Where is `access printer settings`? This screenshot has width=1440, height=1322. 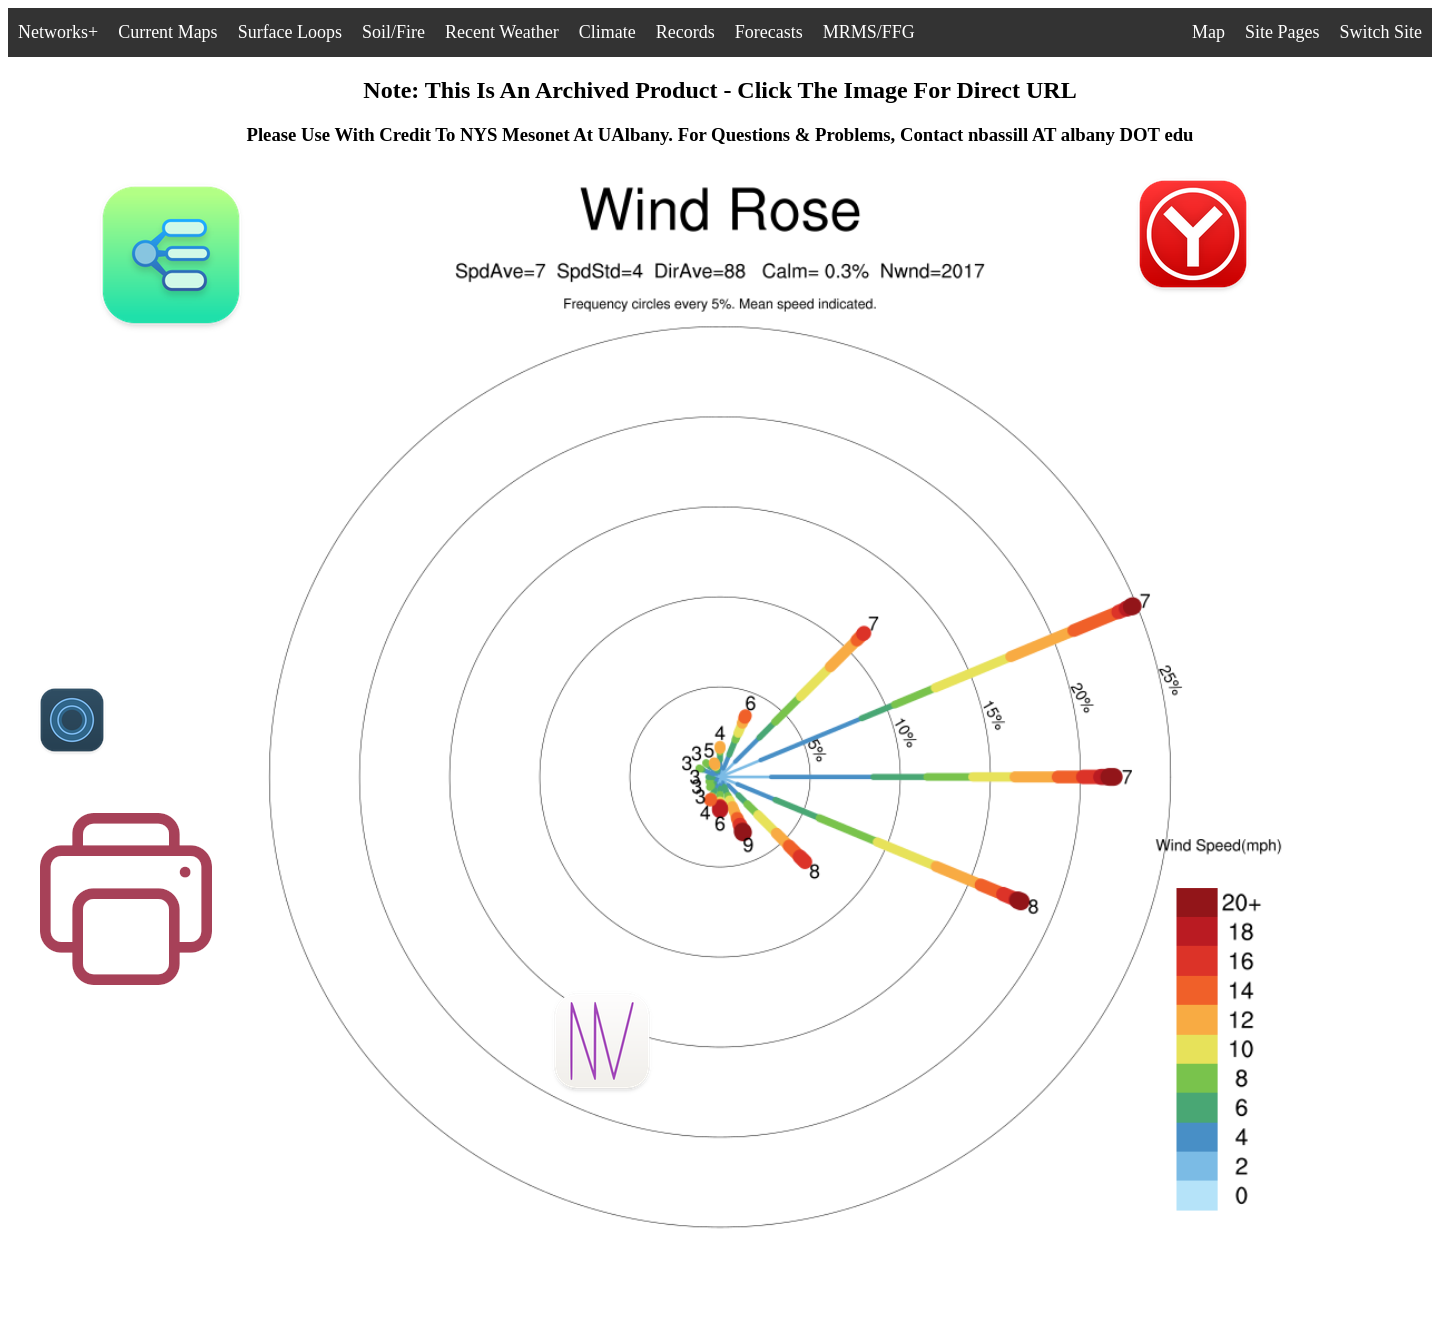 access printer settings is located at coordinates (126, 899).